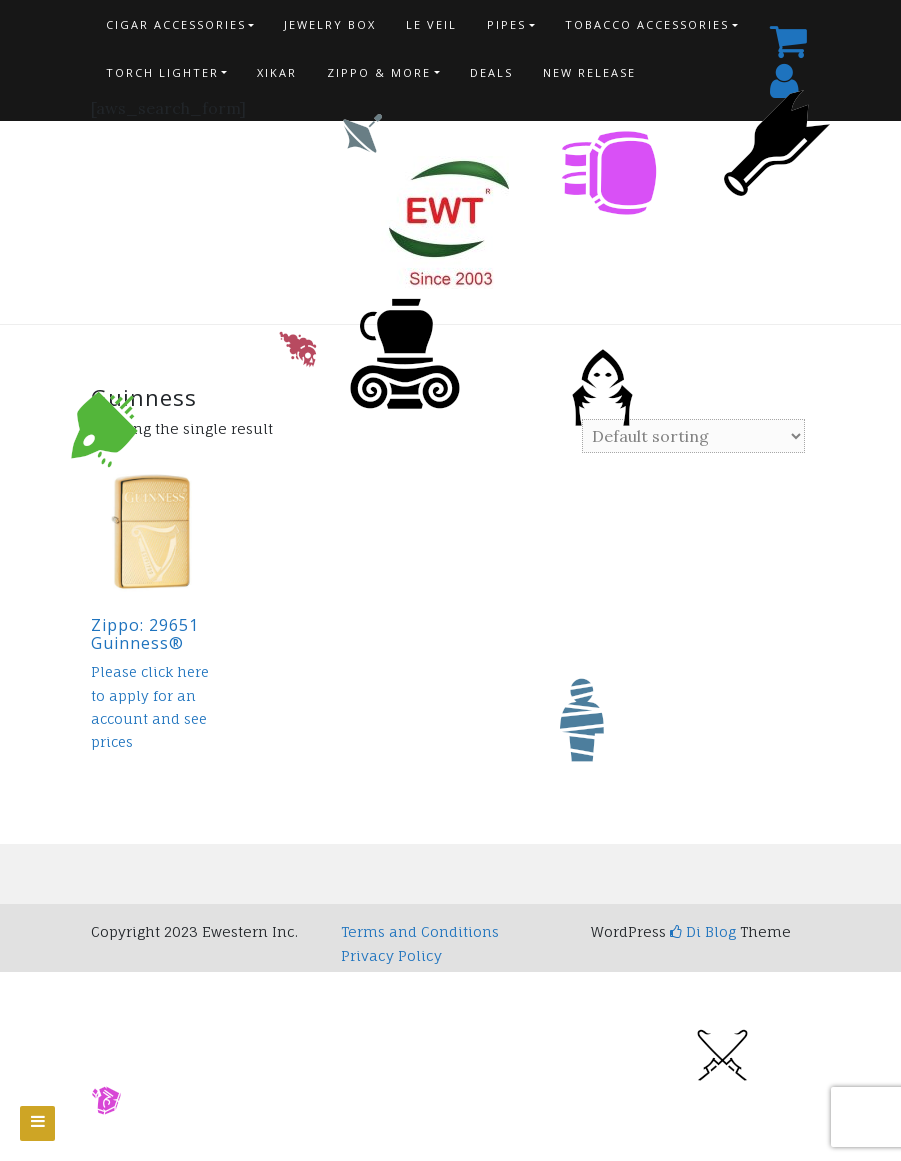 This screenshot has width=901, height=1161. I want to click on indicates injured or wounded status, so click(583, 720).